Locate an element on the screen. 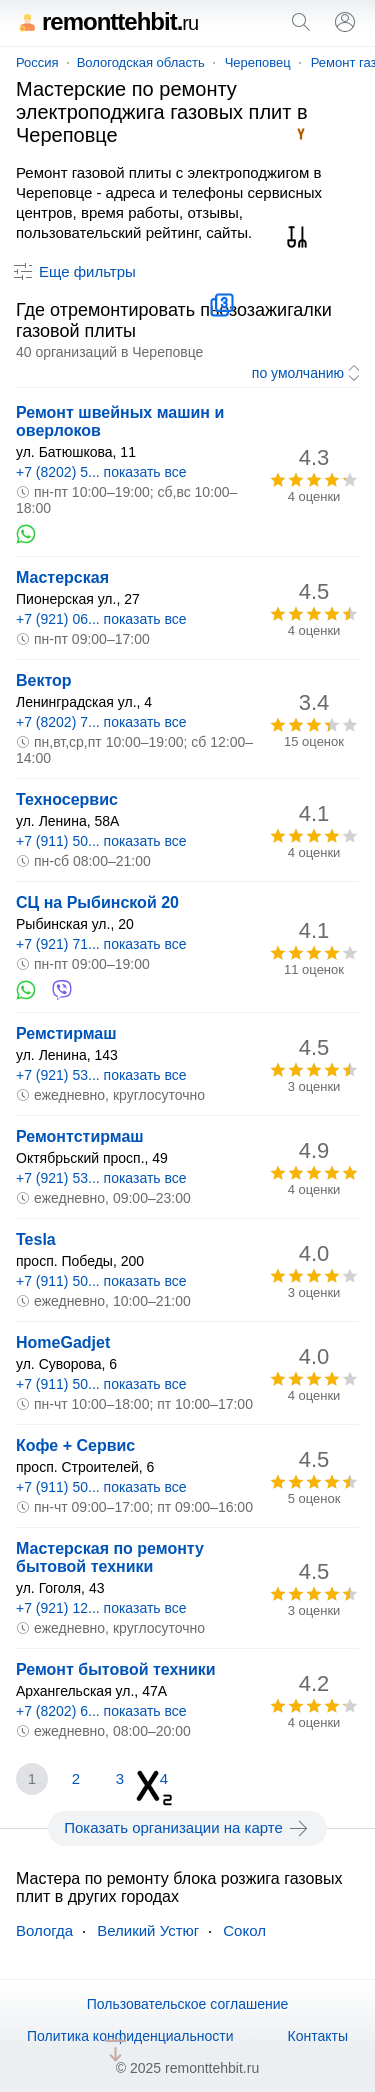 The height and width of the screenshot is (2092, 375). access gardening or landscaping tools is located at coordinates (297, 237).